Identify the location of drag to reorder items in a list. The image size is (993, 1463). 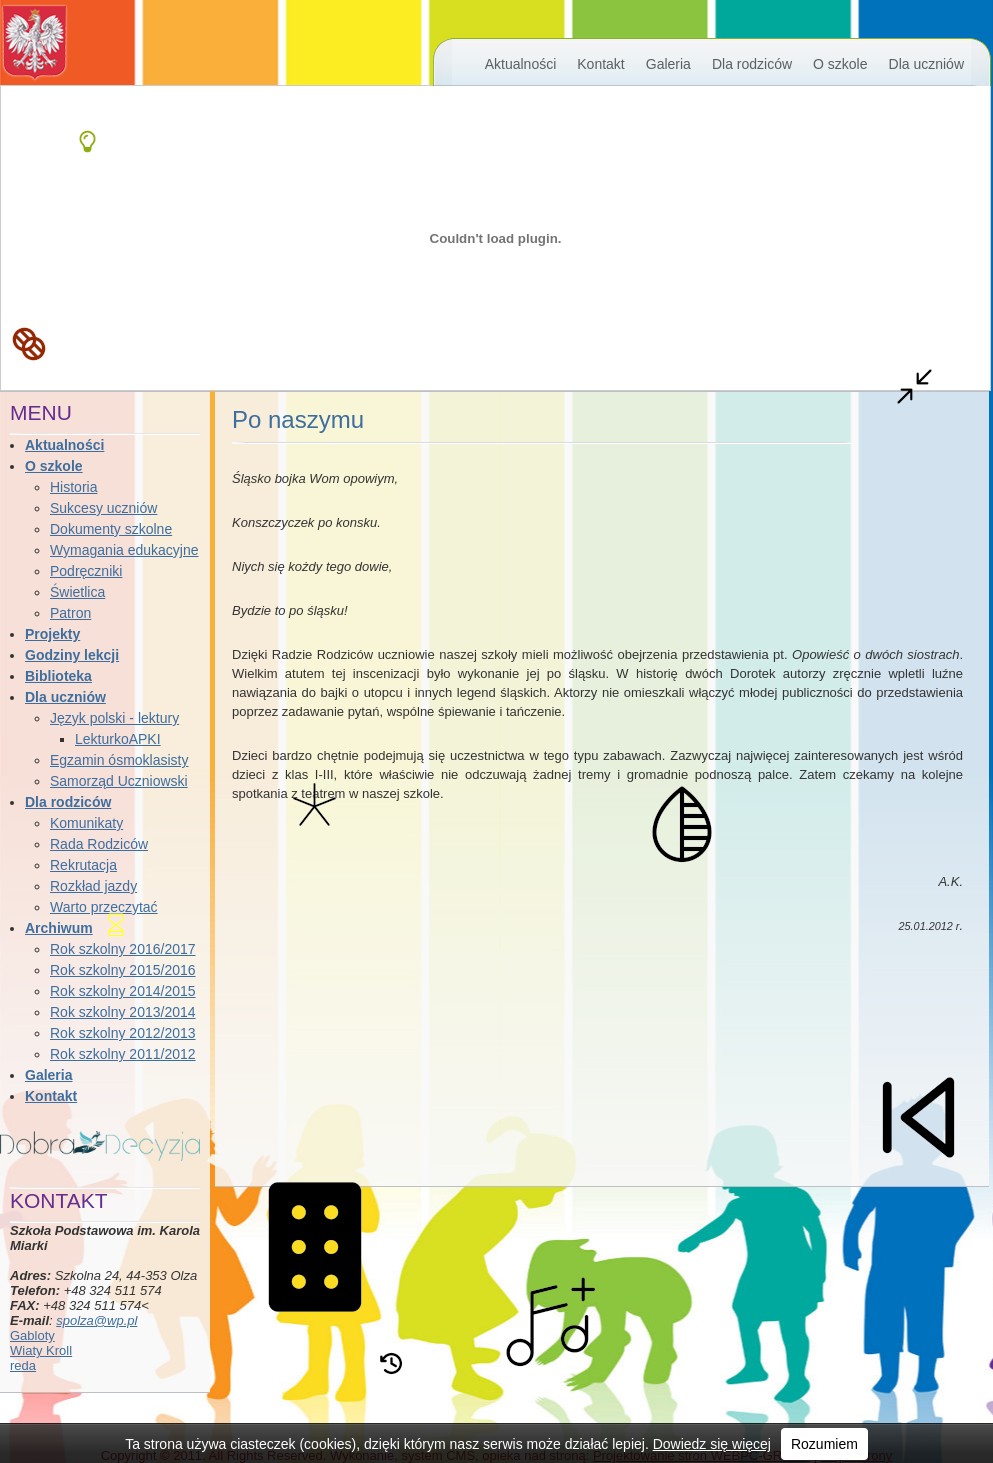
(315, 1247).